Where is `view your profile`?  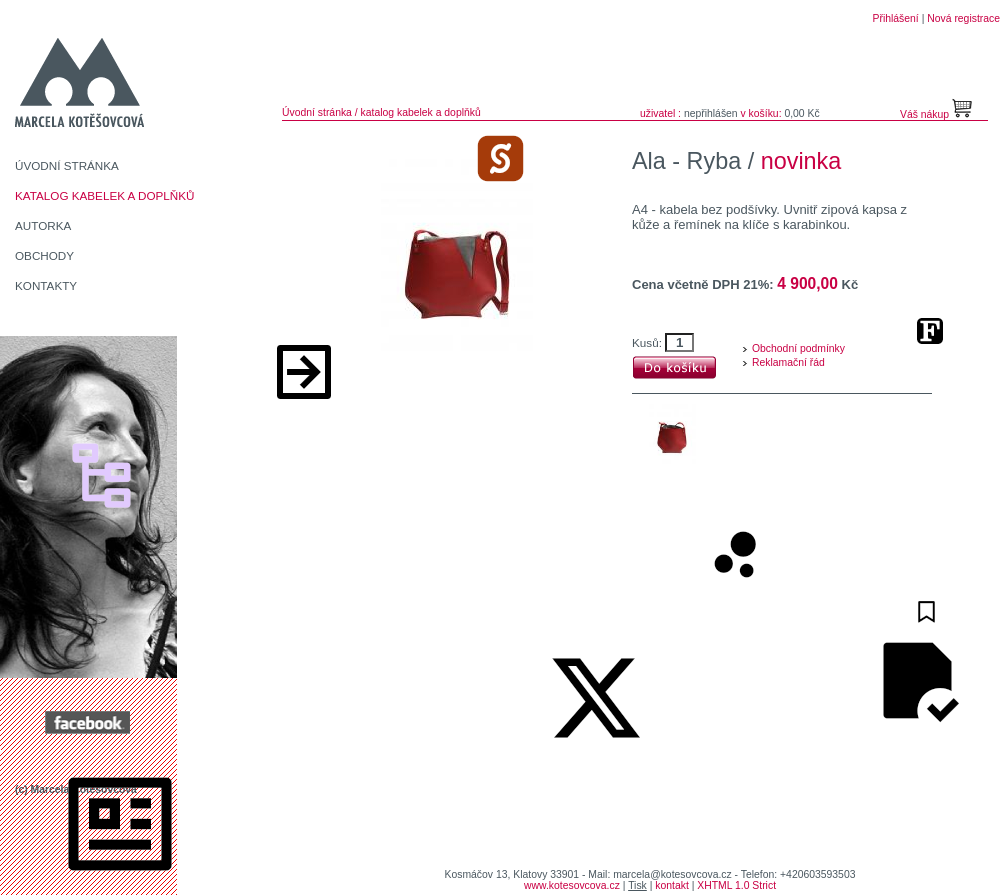 view your profile is located at coordinates (120, 824).